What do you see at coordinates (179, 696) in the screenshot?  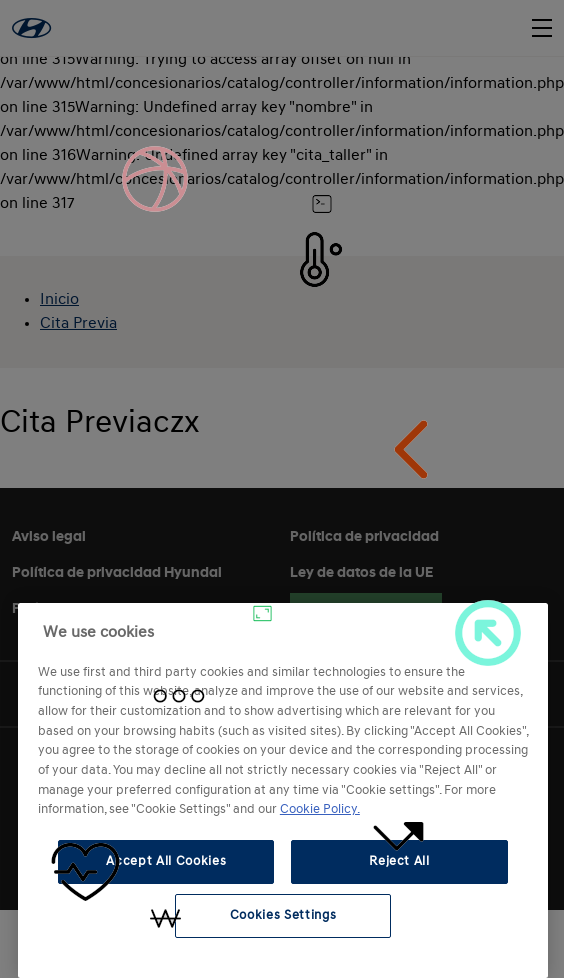 I see `open more options menu` at bounding box center [179, 696].